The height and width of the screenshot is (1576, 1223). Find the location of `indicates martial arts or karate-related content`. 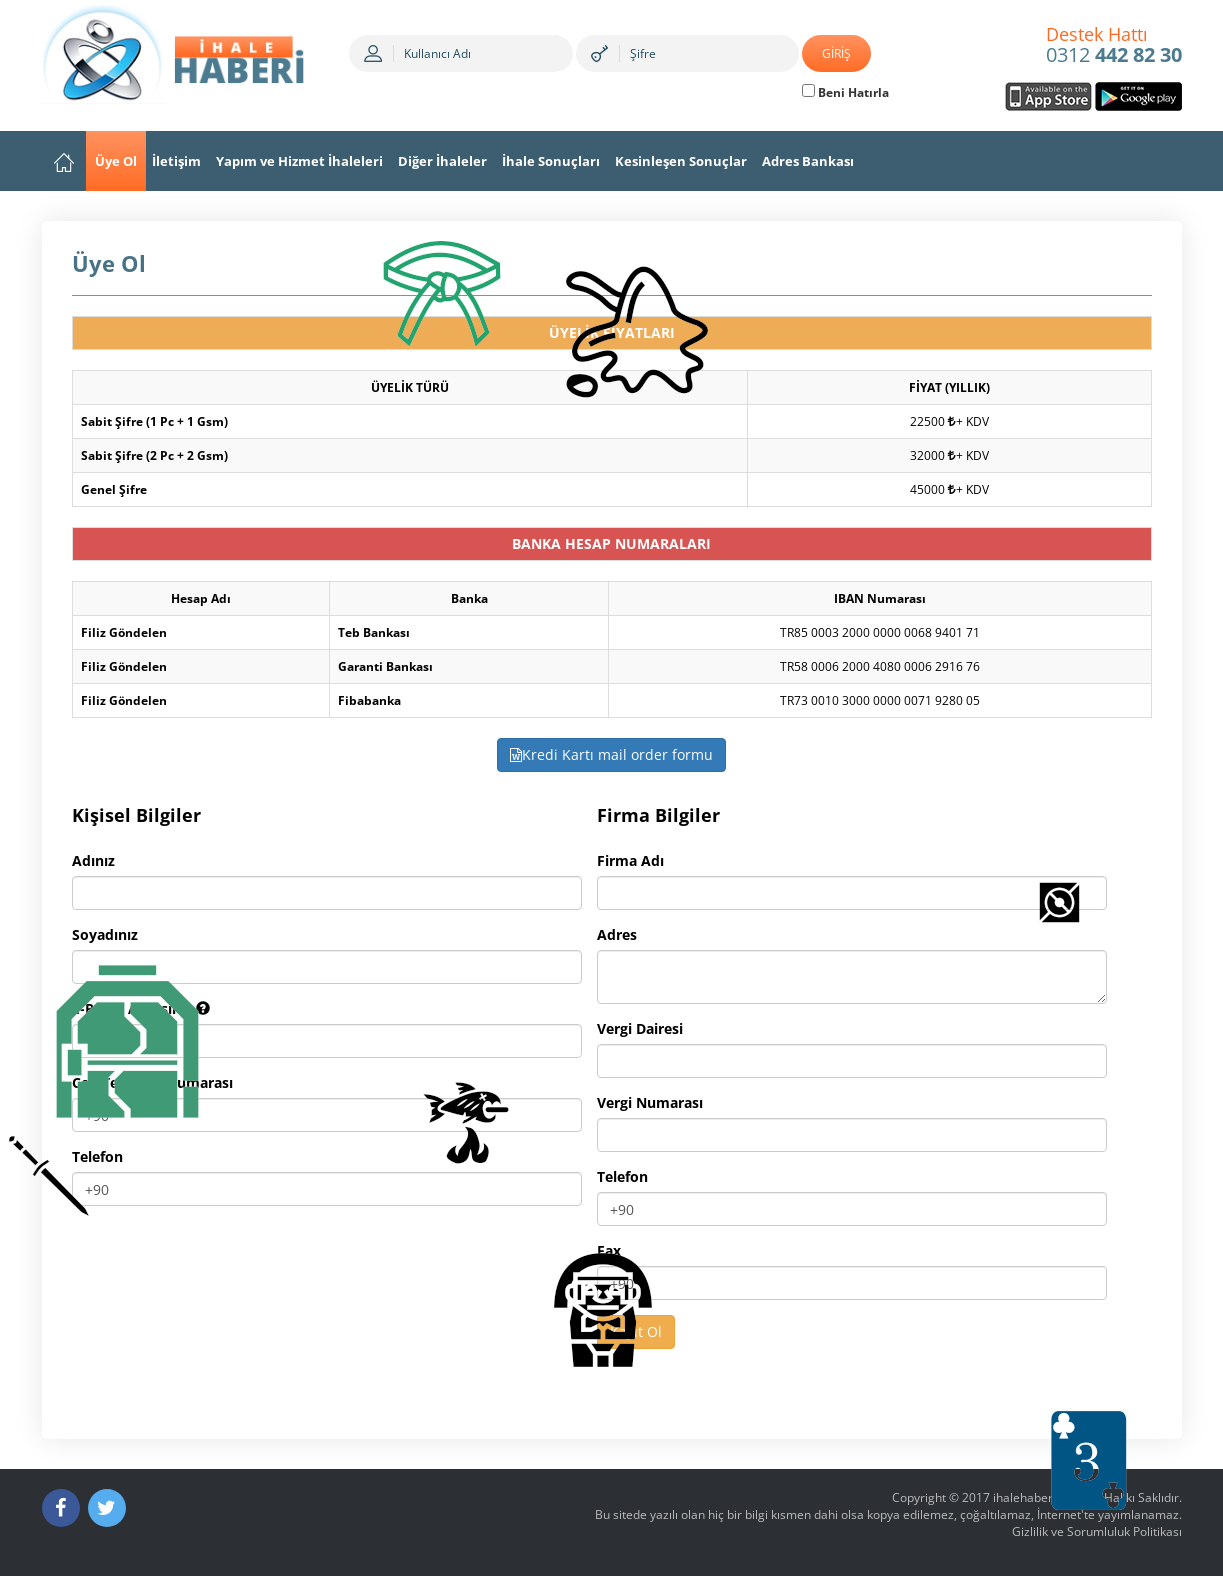

indicates martial arts or karate-related content is located at coordinates (442, 289).